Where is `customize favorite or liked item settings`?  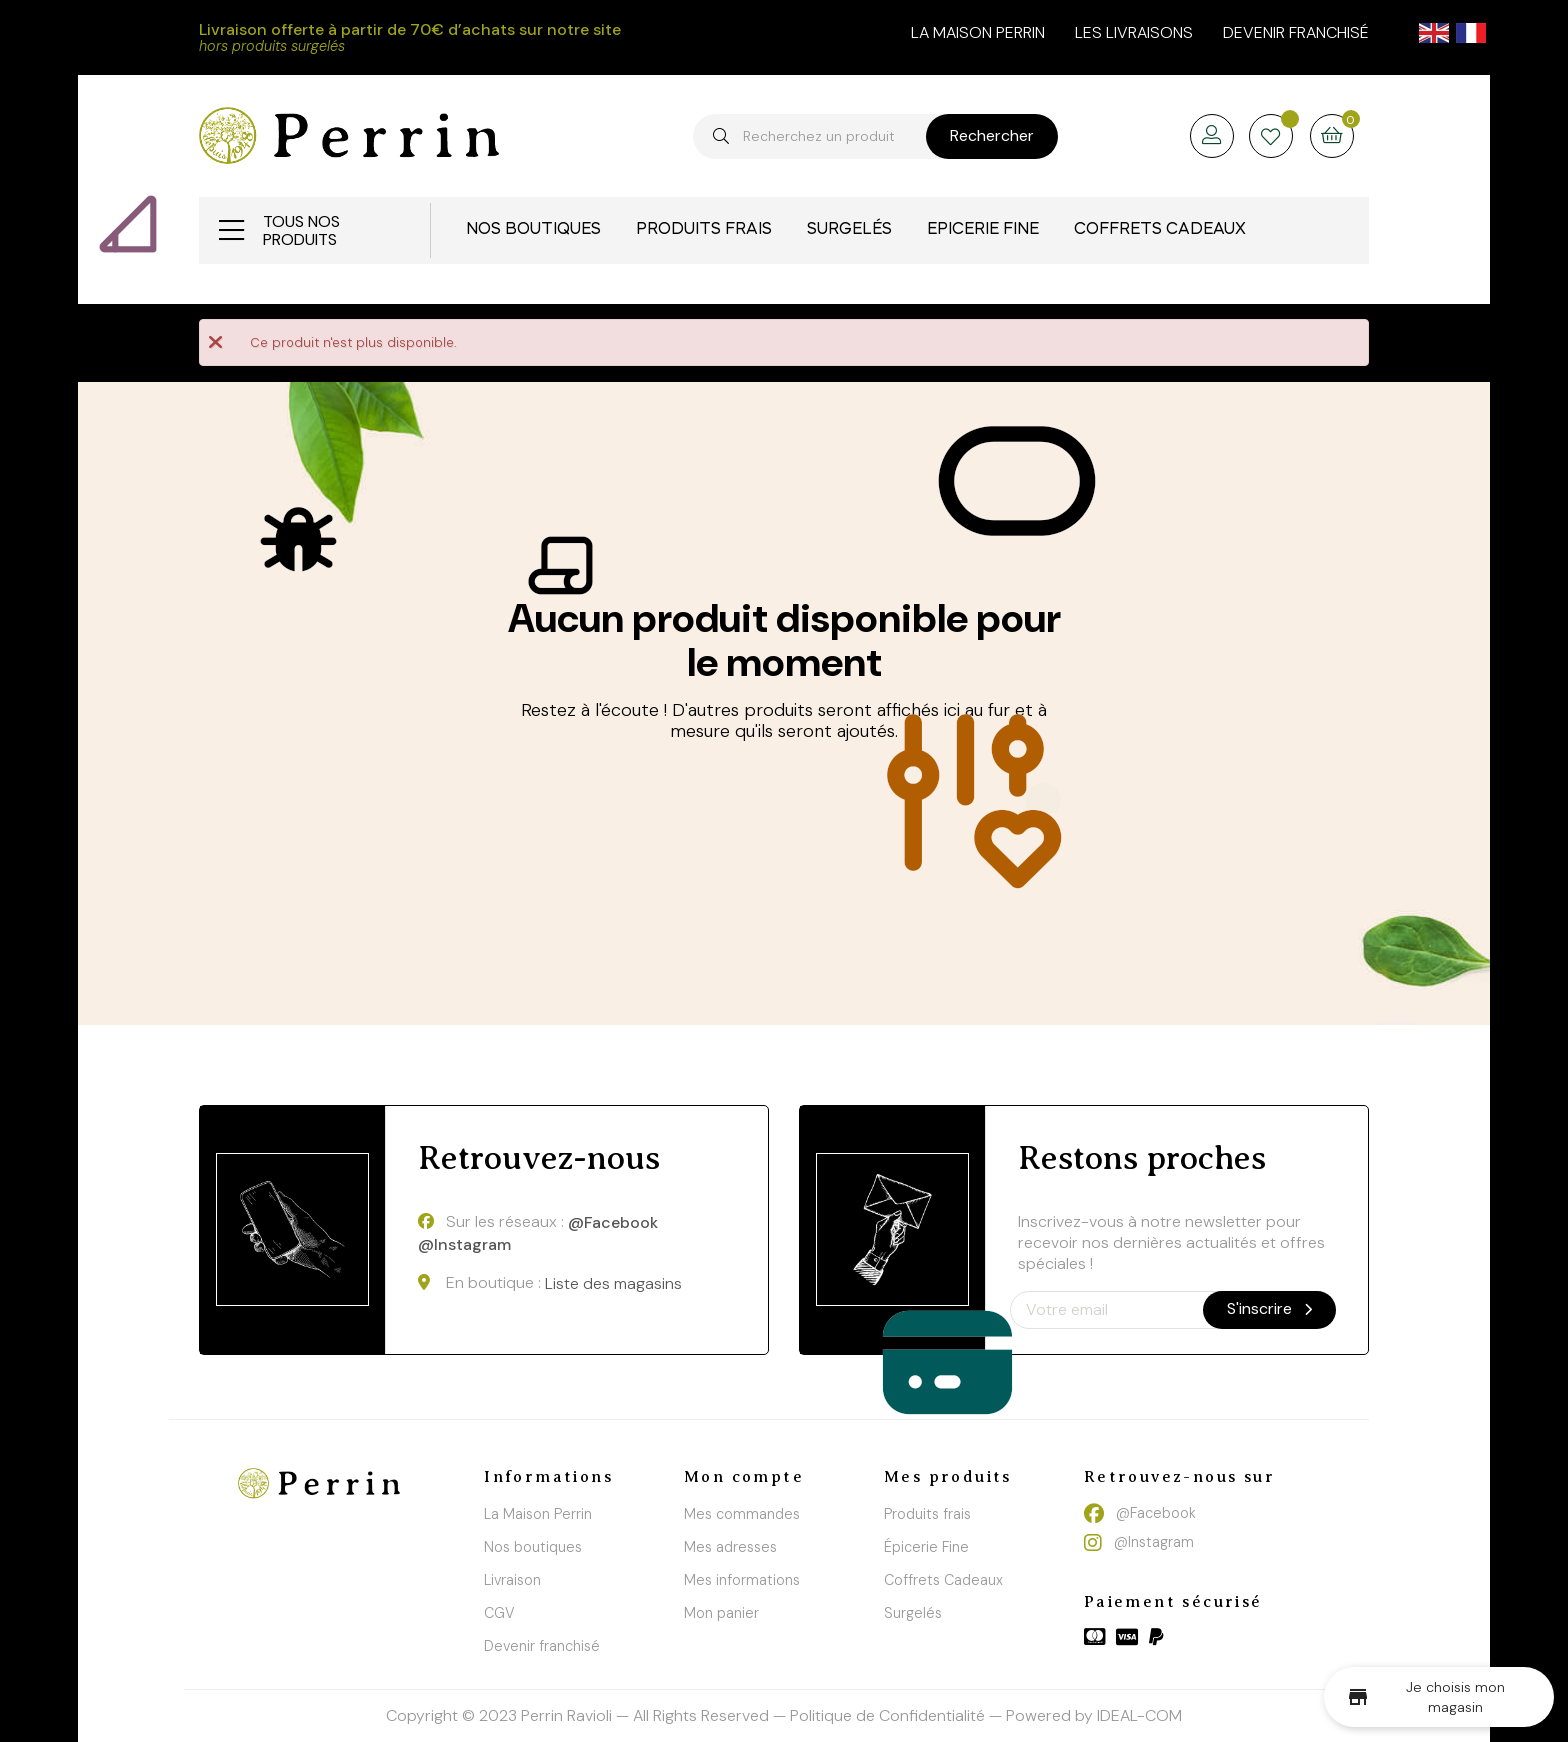 customize favorite or liked item settings is located at coordinates (965, 792).